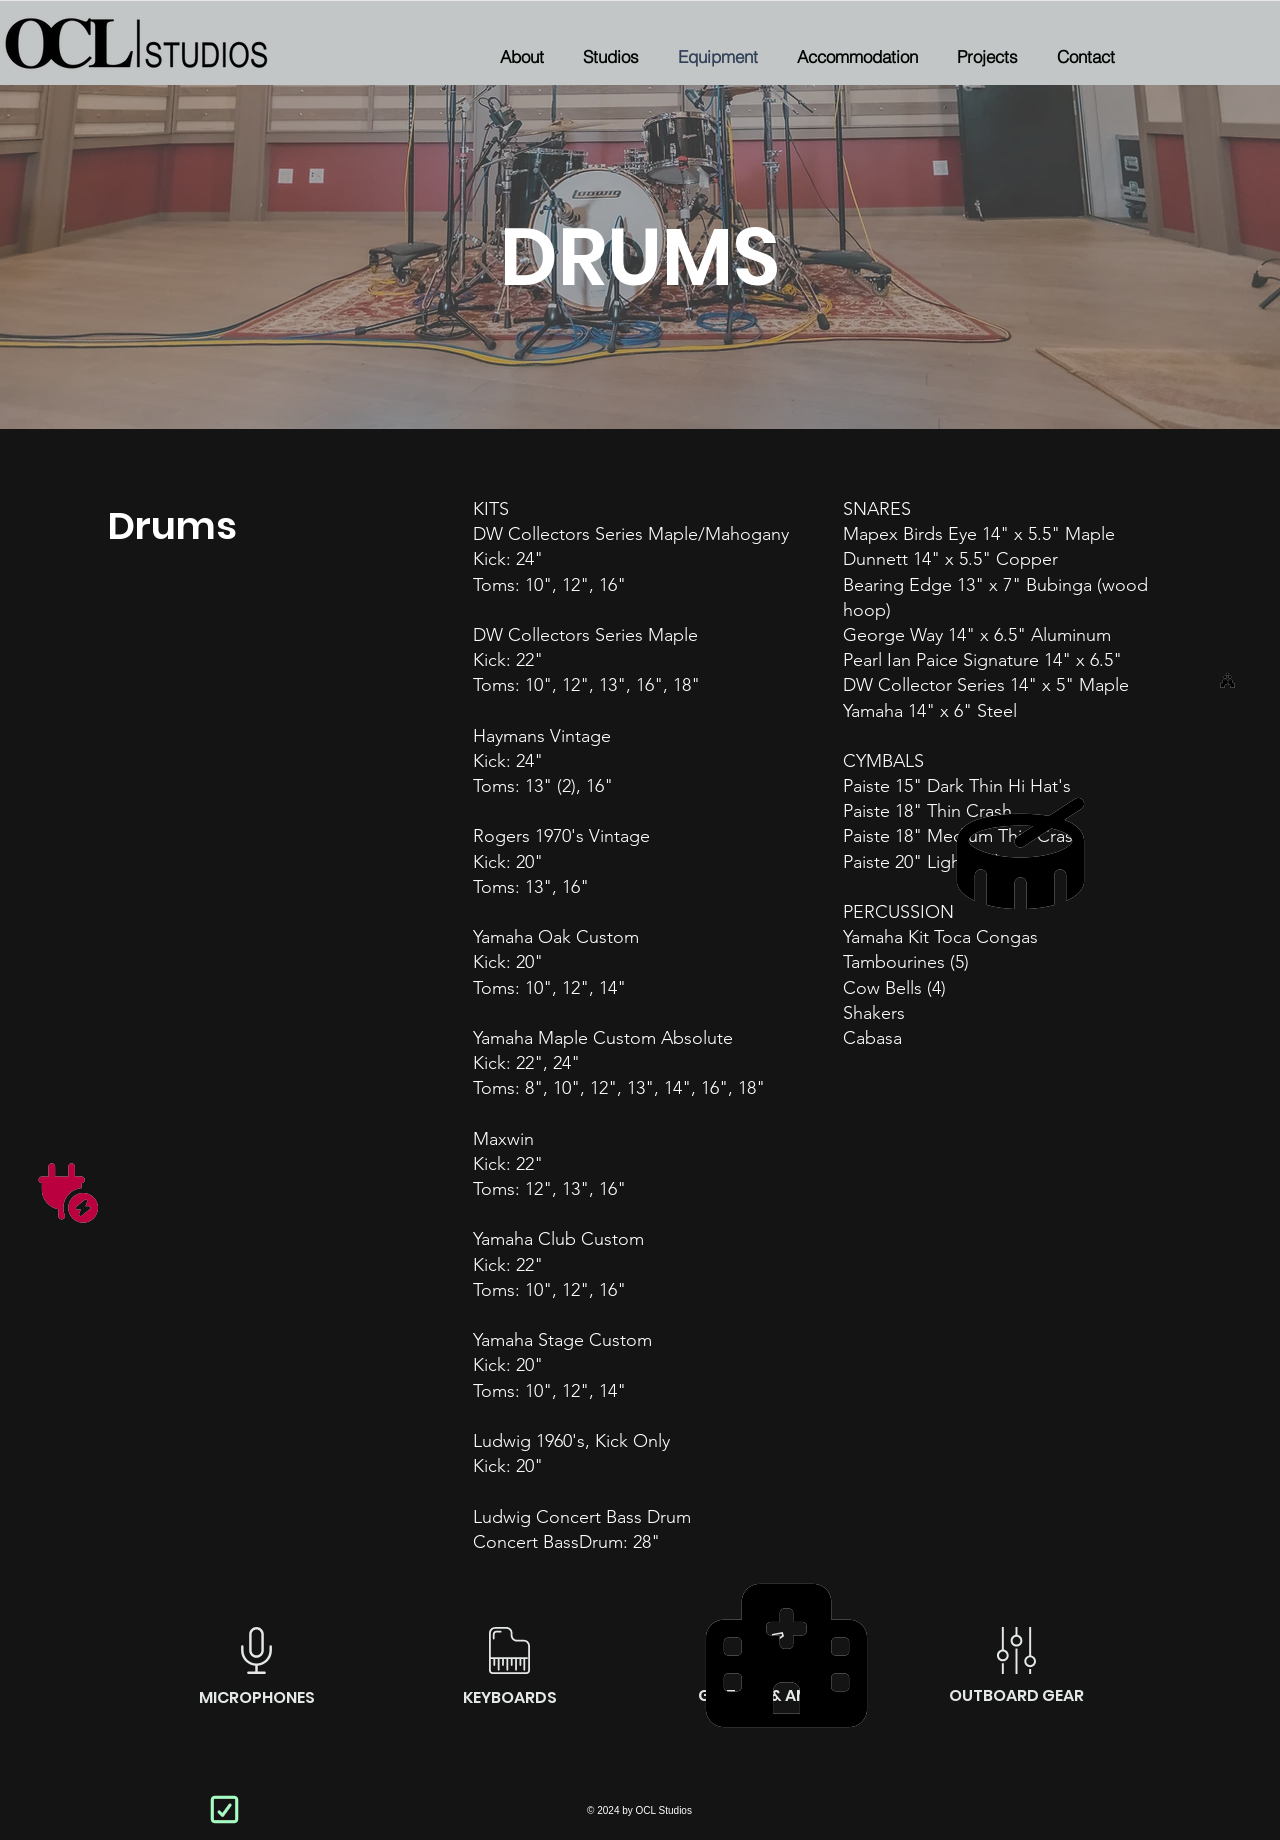  What do you see at coordinates (786, 1655) in the screenshot?
I see `find nearby hospitals or medical facilities` at bounding box center [786, 1655].